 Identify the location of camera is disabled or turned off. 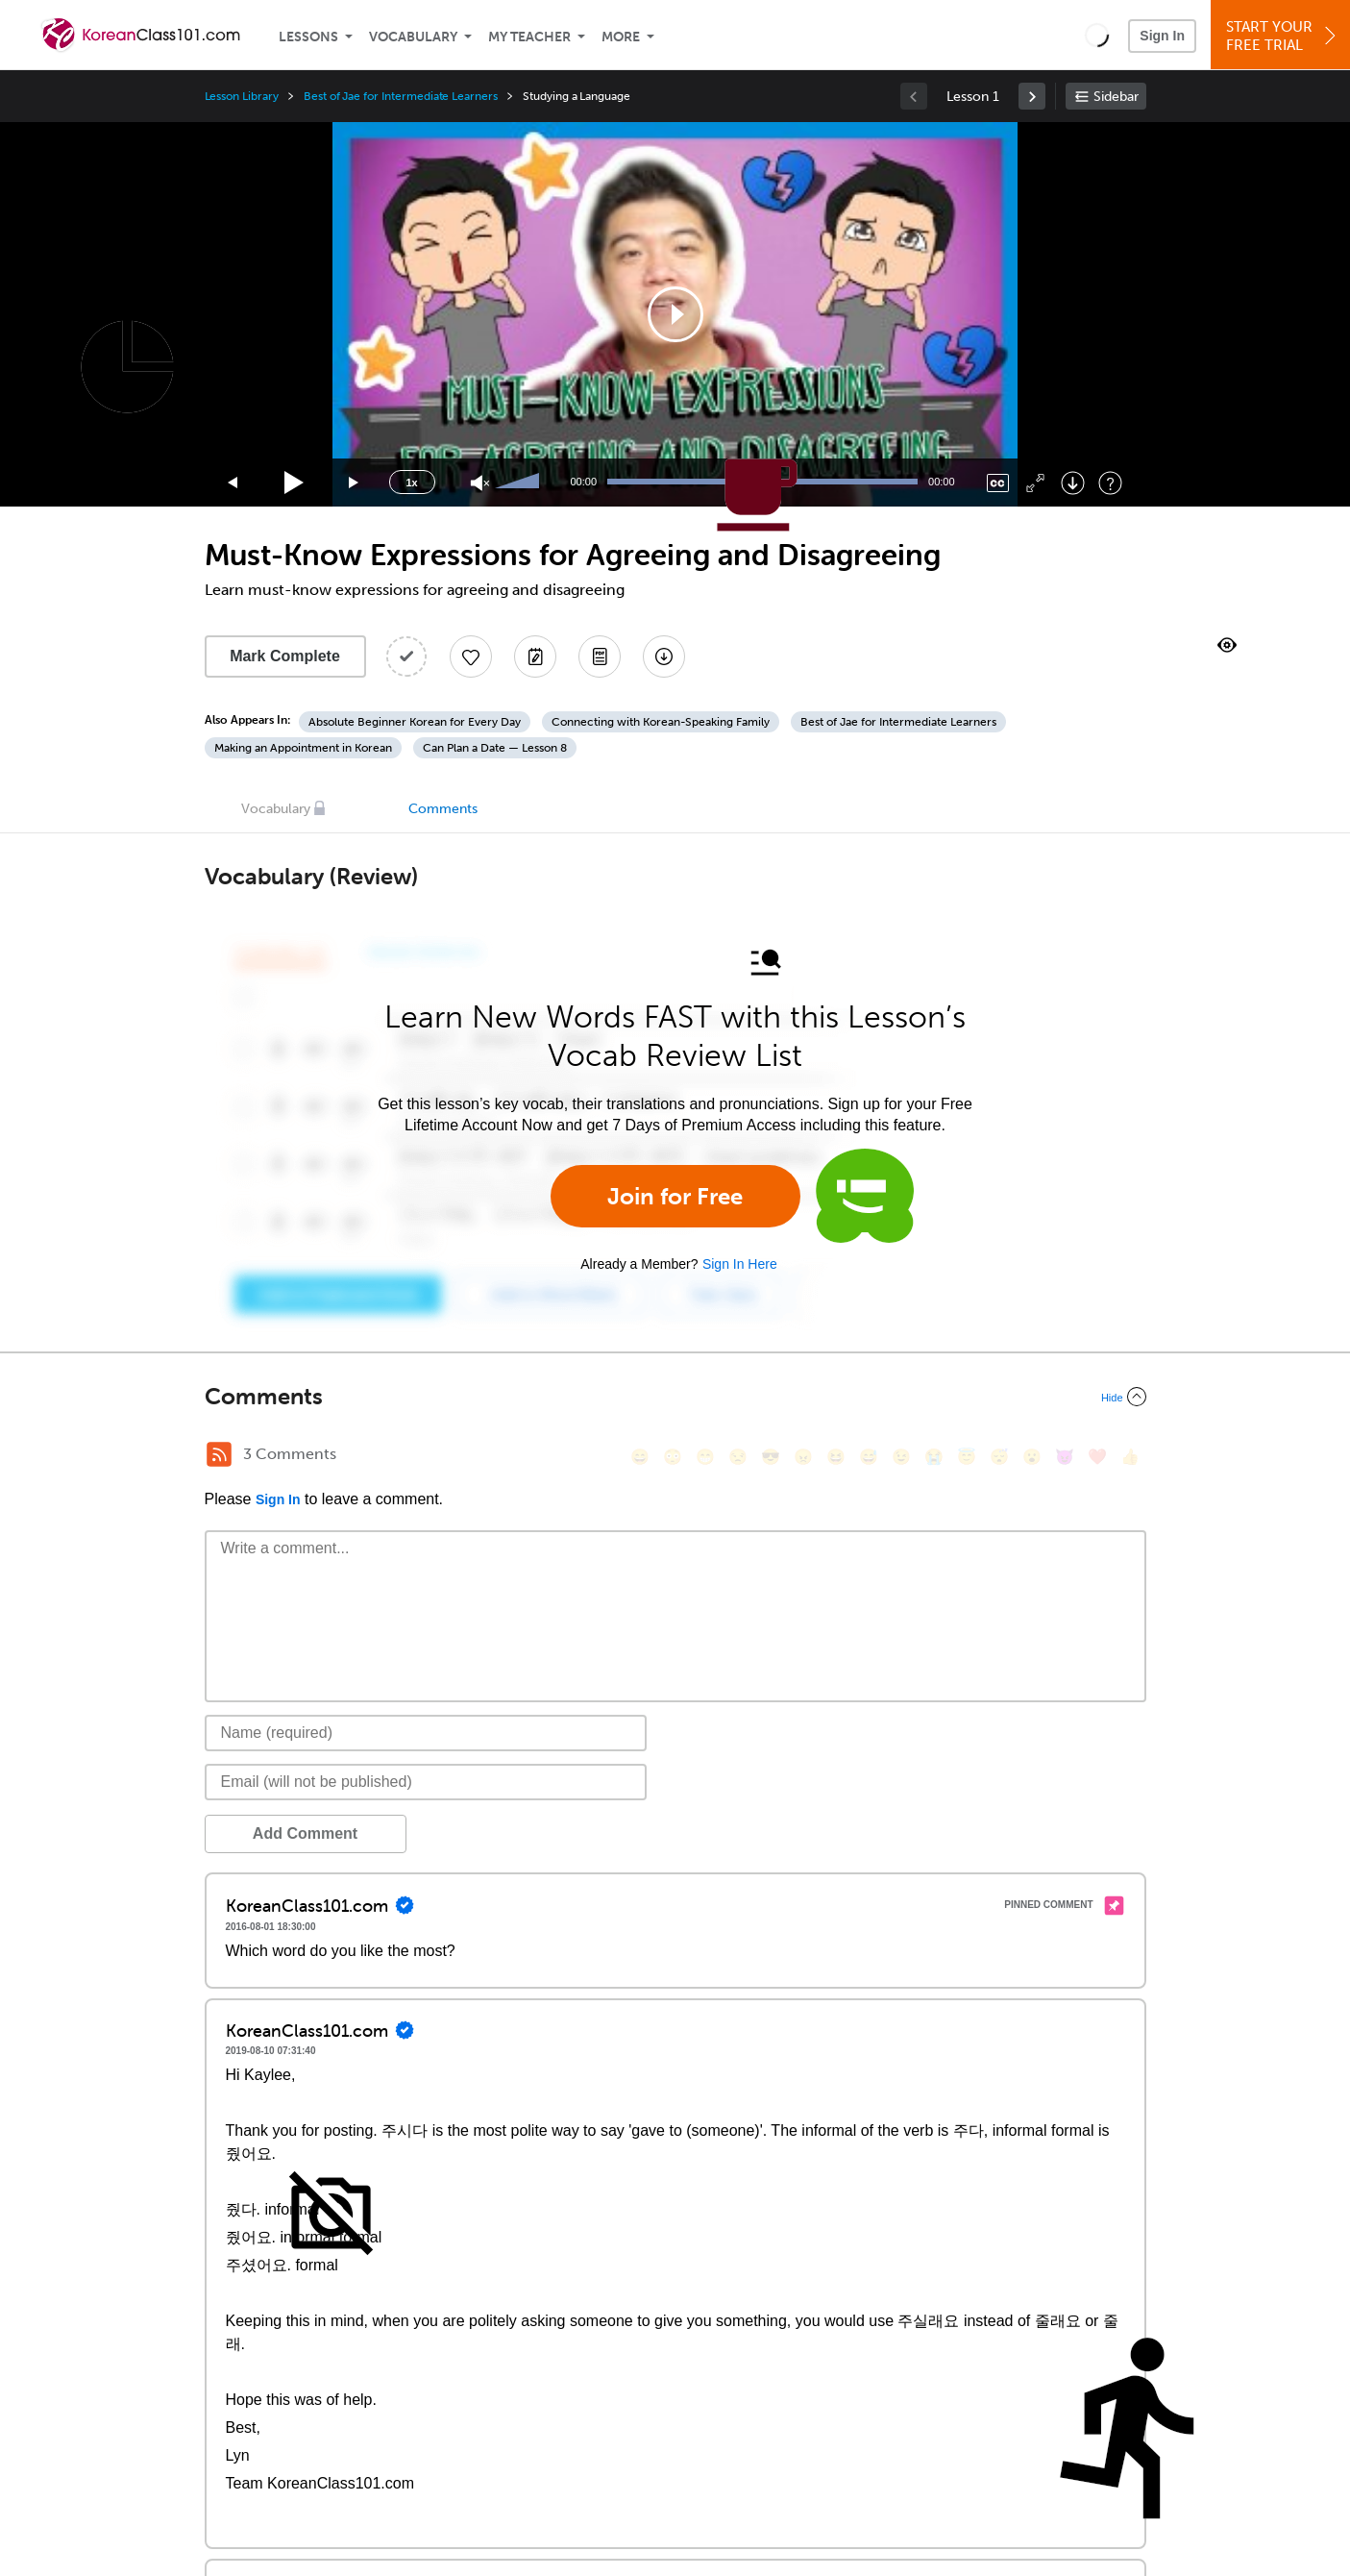
(331, 2213).